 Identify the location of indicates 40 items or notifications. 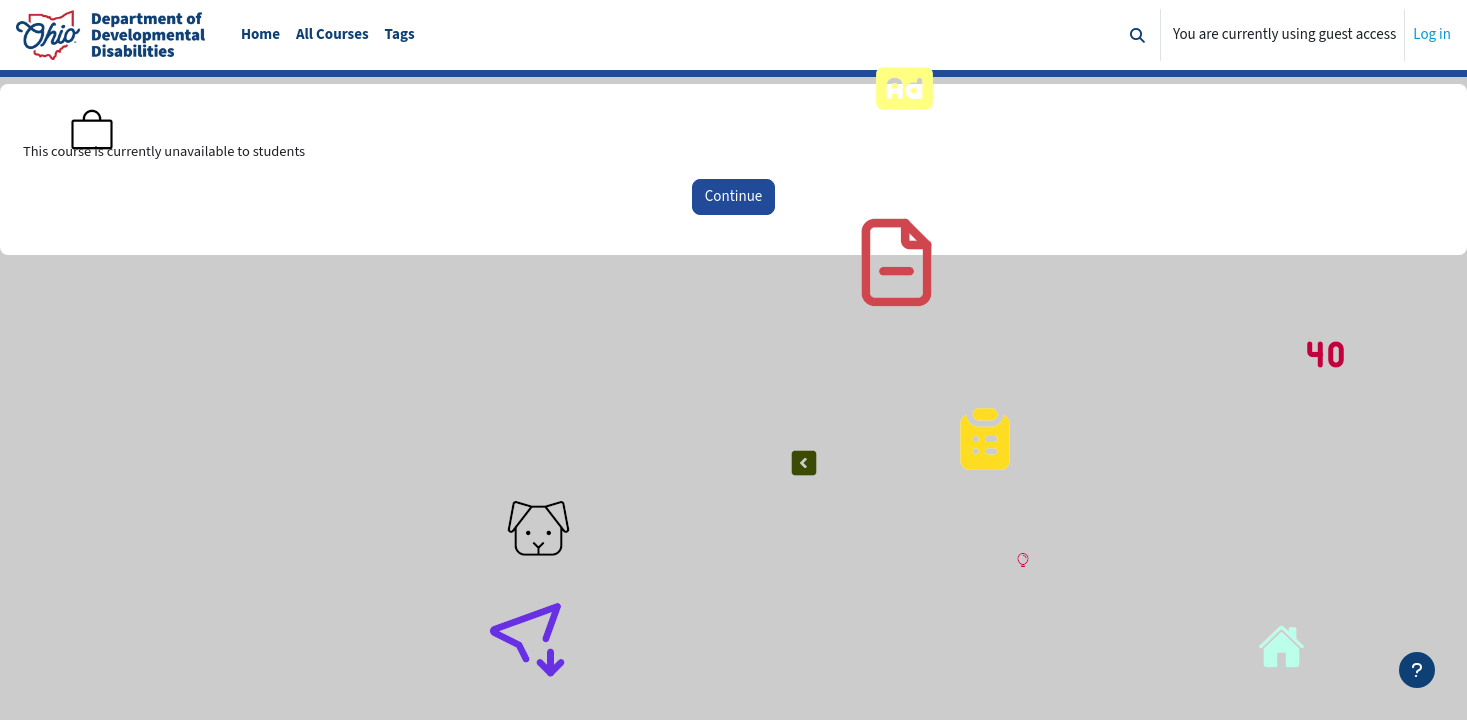
(1325, 354).